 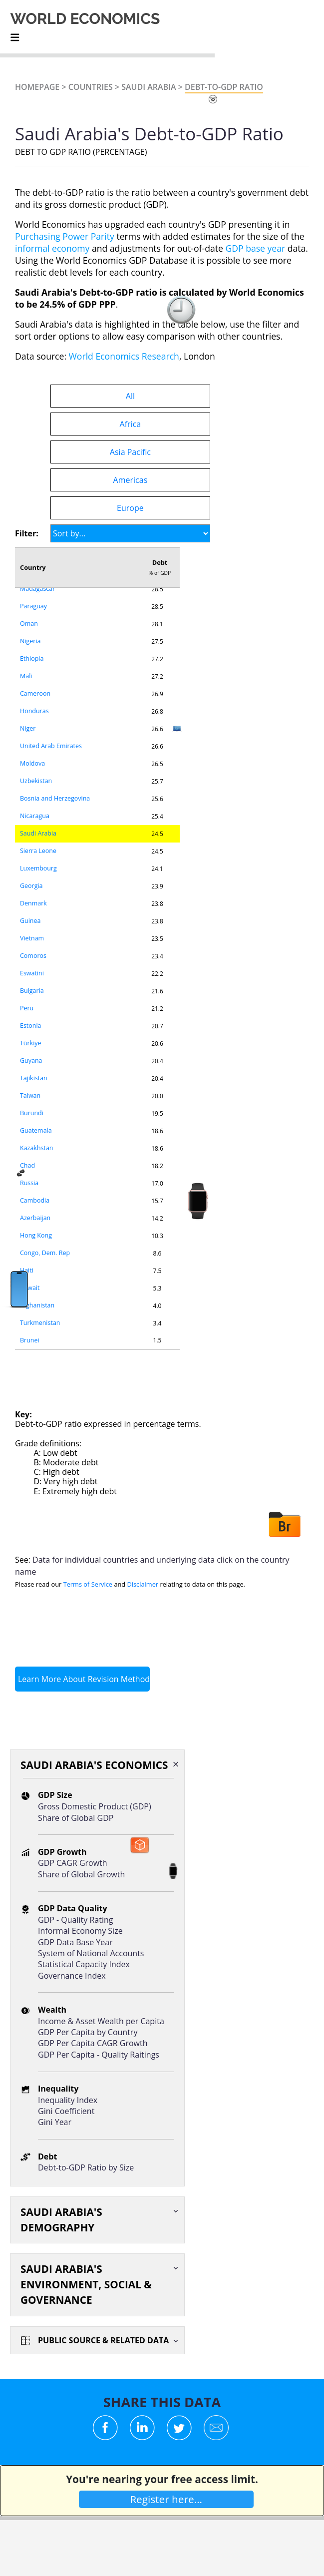 What do you see at coordinates (19, 1289) in the screenshot?
I see `iPhone 15 Pro device connected` at bounding box center [19, 1289].